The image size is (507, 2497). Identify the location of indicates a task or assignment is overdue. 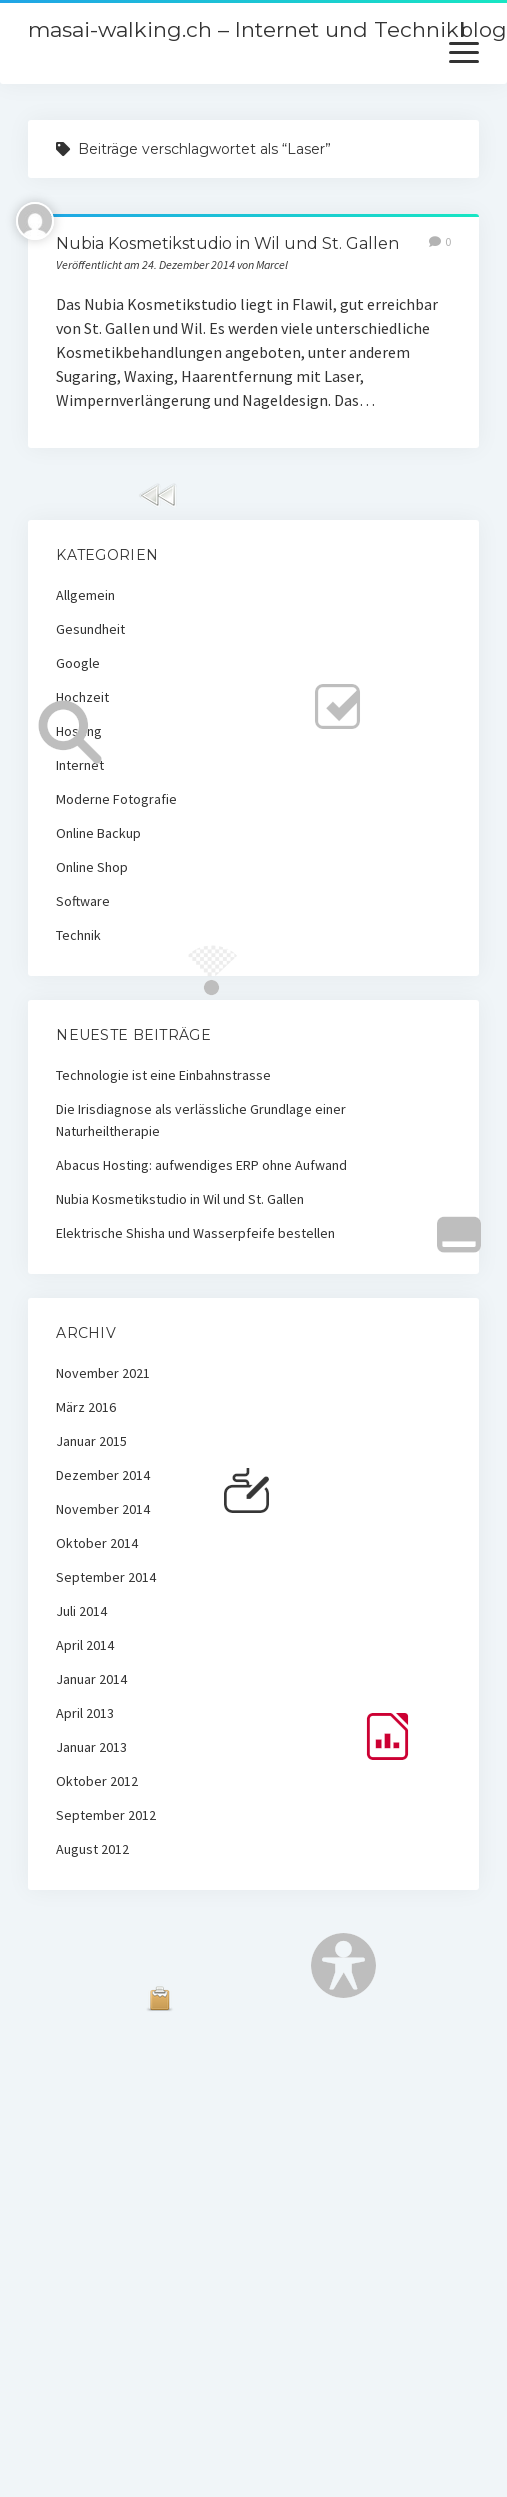
(159, 1998).